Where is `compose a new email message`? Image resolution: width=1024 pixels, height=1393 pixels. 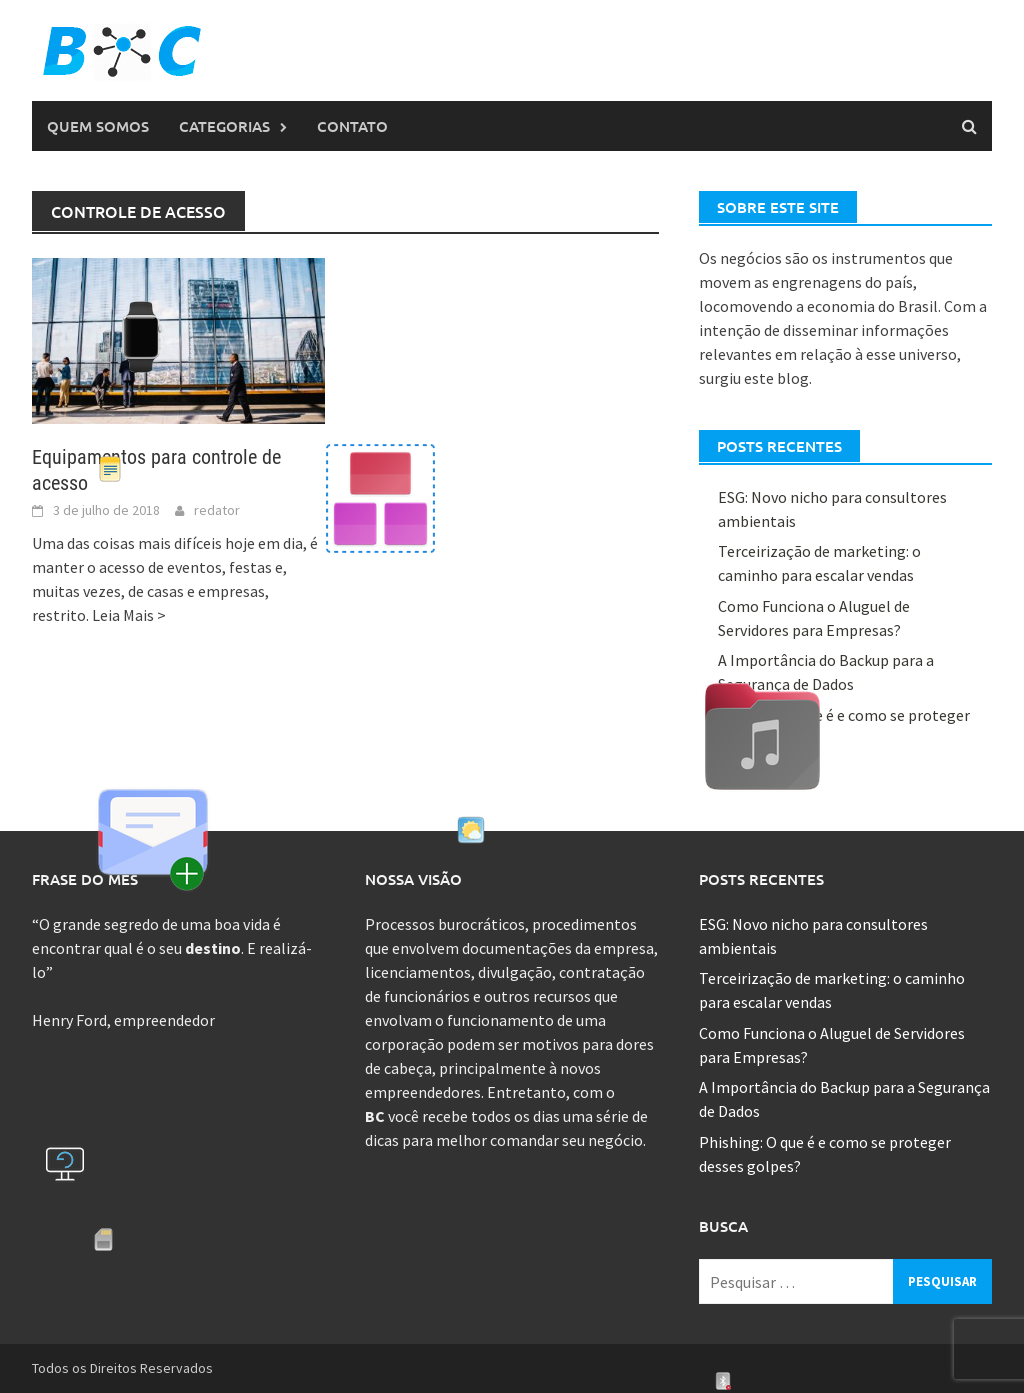 compose a new email message is located at coordinates (153, 832).